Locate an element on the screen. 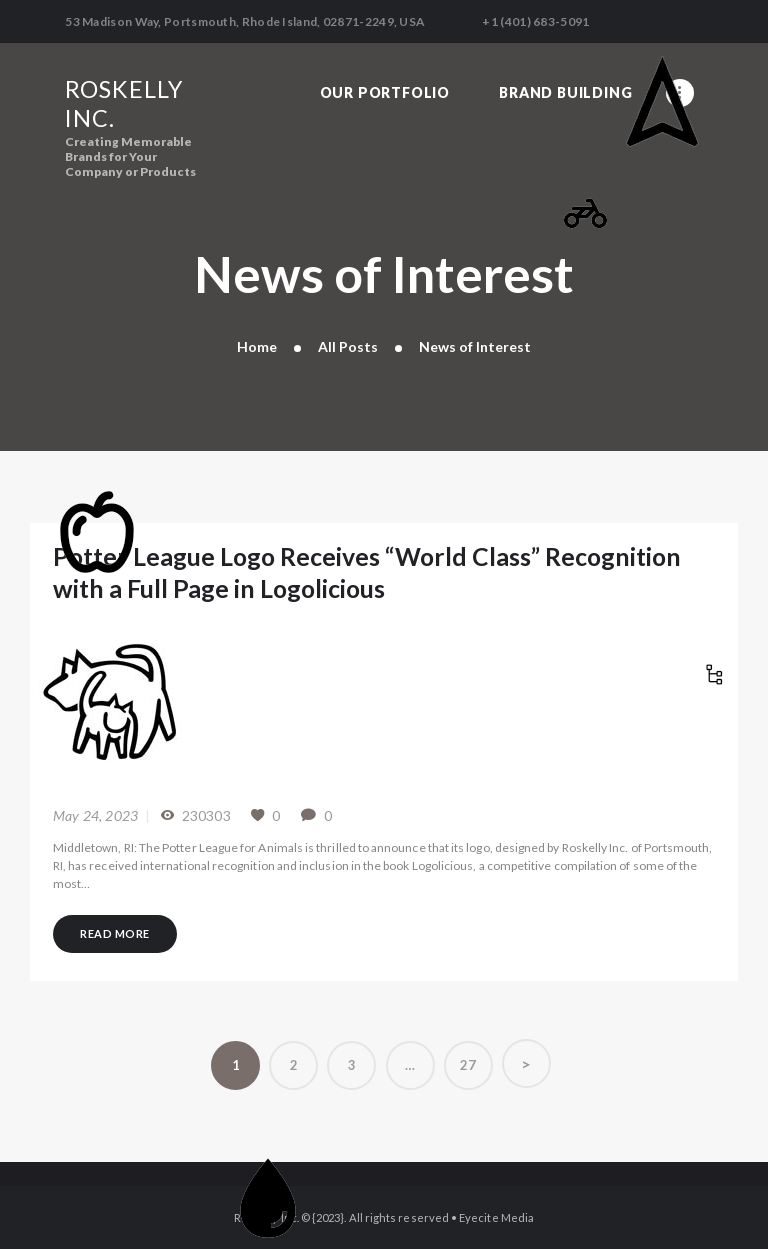  select motorcycle as vehicle type is located at coordinates (585, 212).